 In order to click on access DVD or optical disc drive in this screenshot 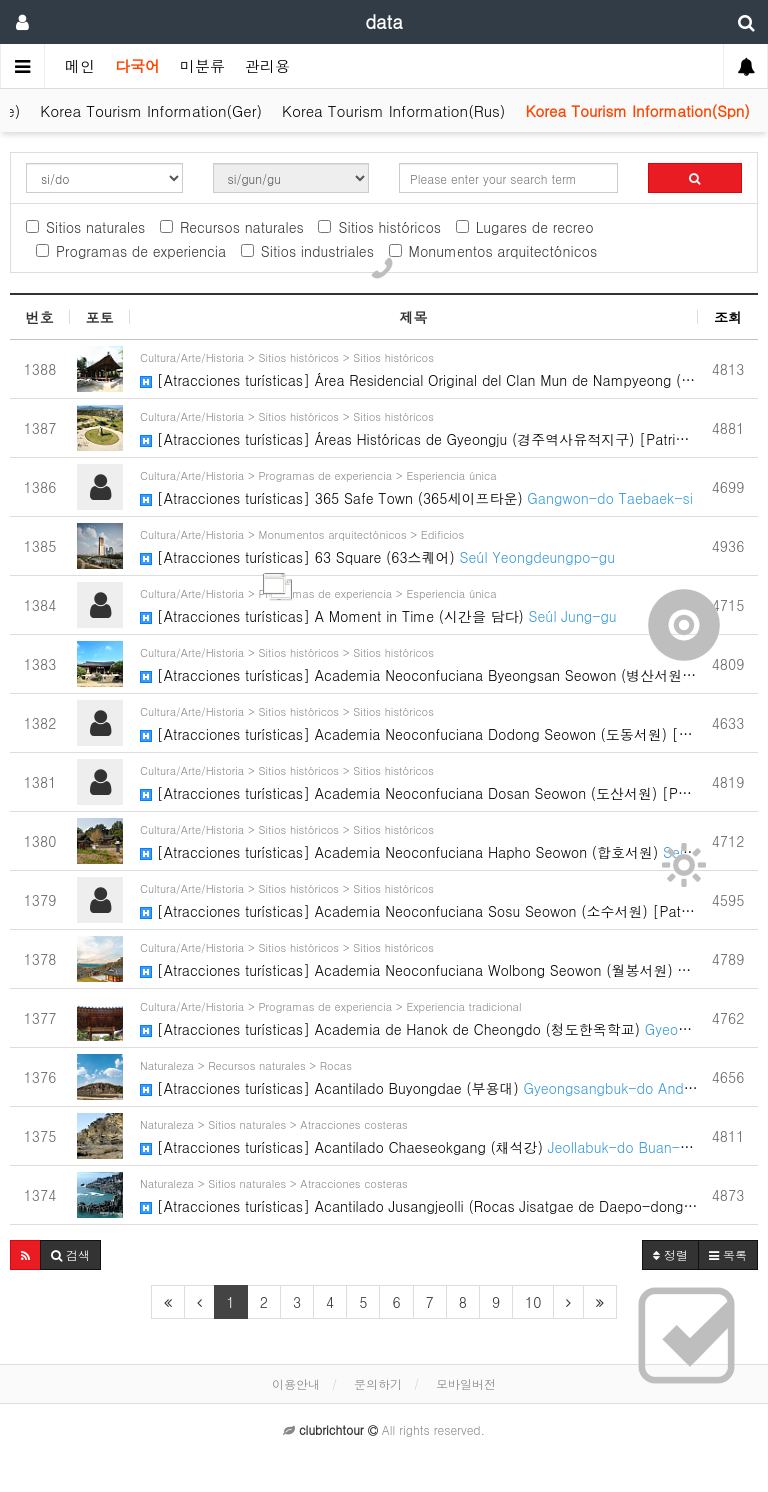, I will do `click(684, 625)`.